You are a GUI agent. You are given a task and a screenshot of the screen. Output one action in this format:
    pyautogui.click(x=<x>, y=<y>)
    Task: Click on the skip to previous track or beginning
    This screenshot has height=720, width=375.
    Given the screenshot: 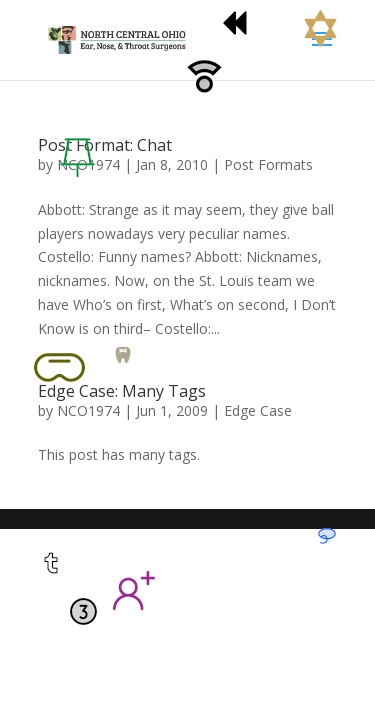 What is the action you would take?
    pyautogui.click(x=236, y=23)
    